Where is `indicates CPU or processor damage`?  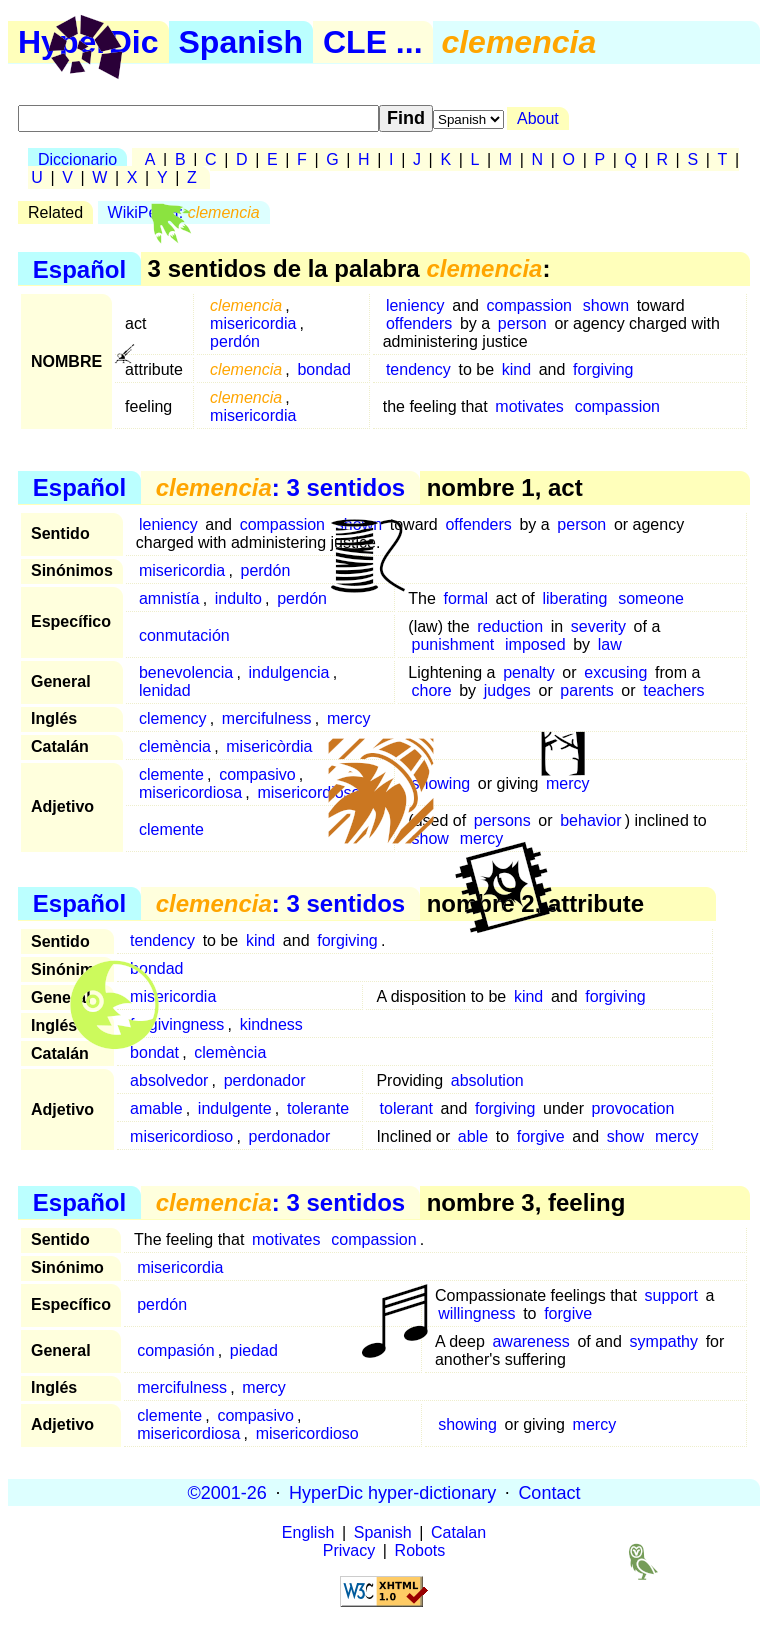
indicates CPU or processor damage is located at coordinates (505, 887).